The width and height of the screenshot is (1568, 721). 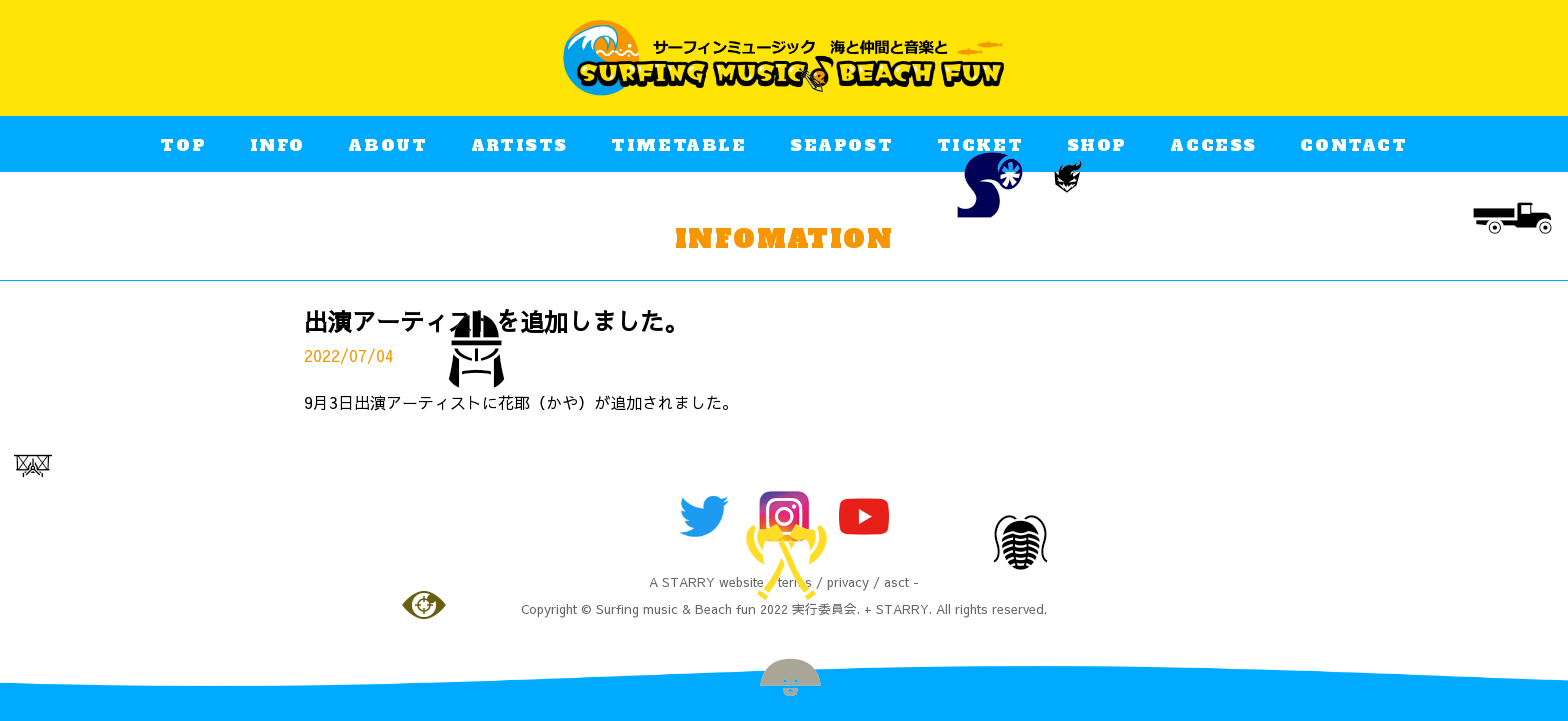 What do you see at coordinates (476, 349) in the screenshot?
I see `select light armor class` at bounding box center [476, 349].